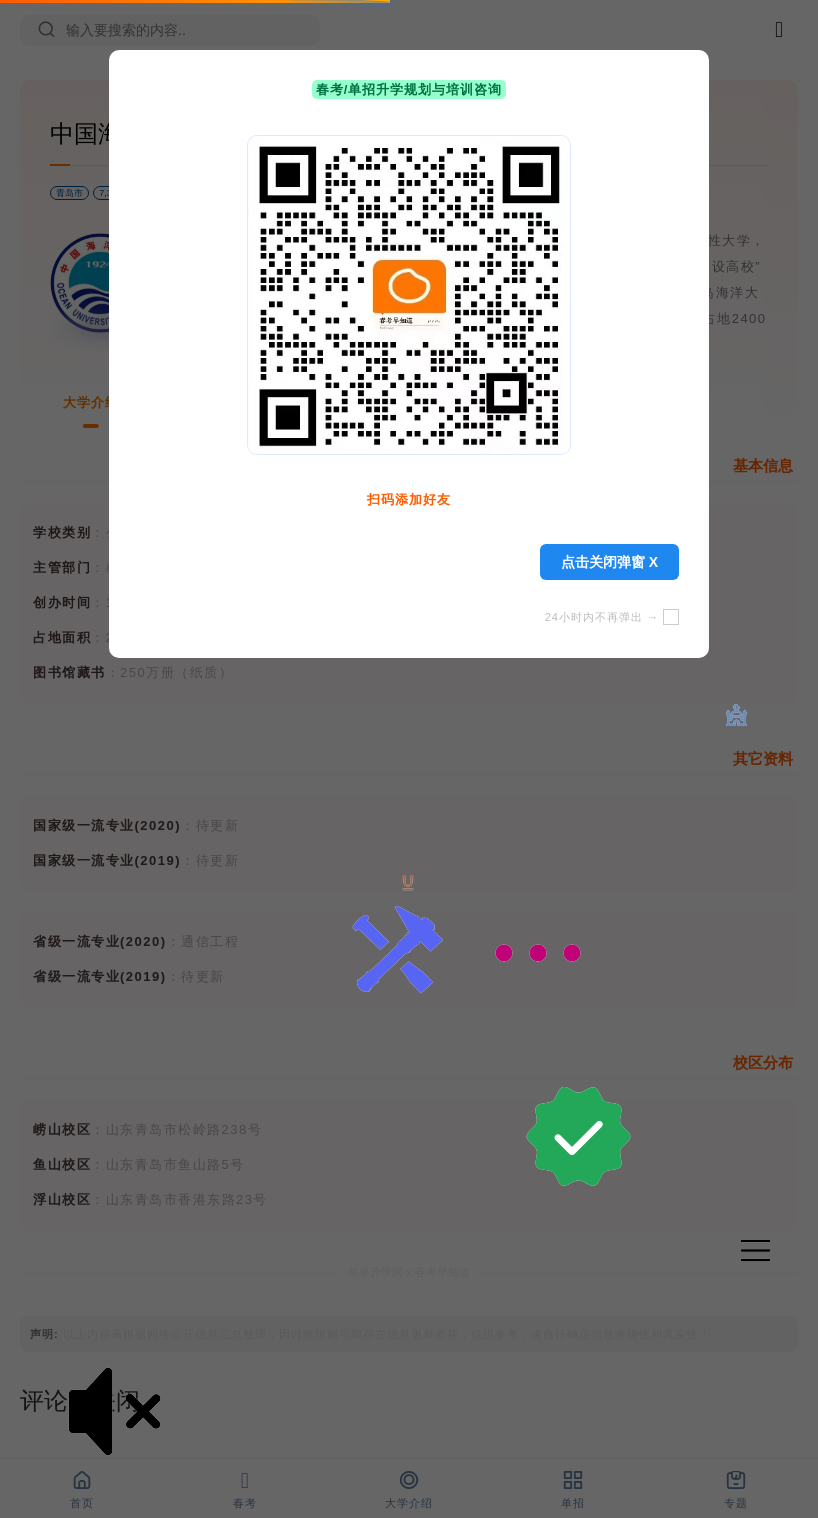  Describe the element at coordinates (398, 949) in the screenshot. I see `indicates a Discord staff member` at that location.